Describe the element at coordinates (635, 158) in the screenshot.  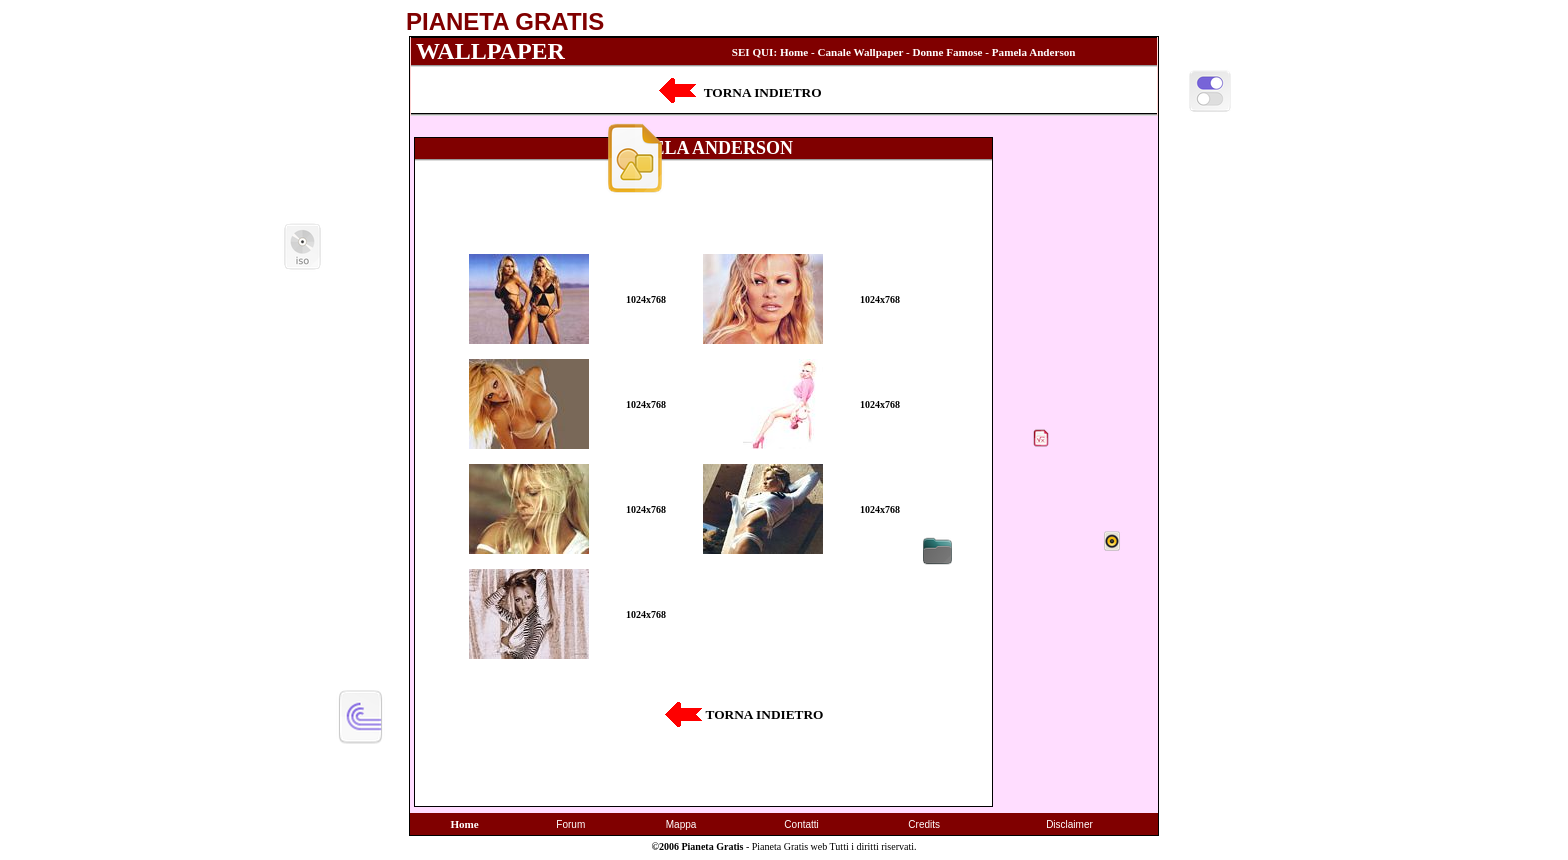
I see `libreoffice draw document file` at that location.